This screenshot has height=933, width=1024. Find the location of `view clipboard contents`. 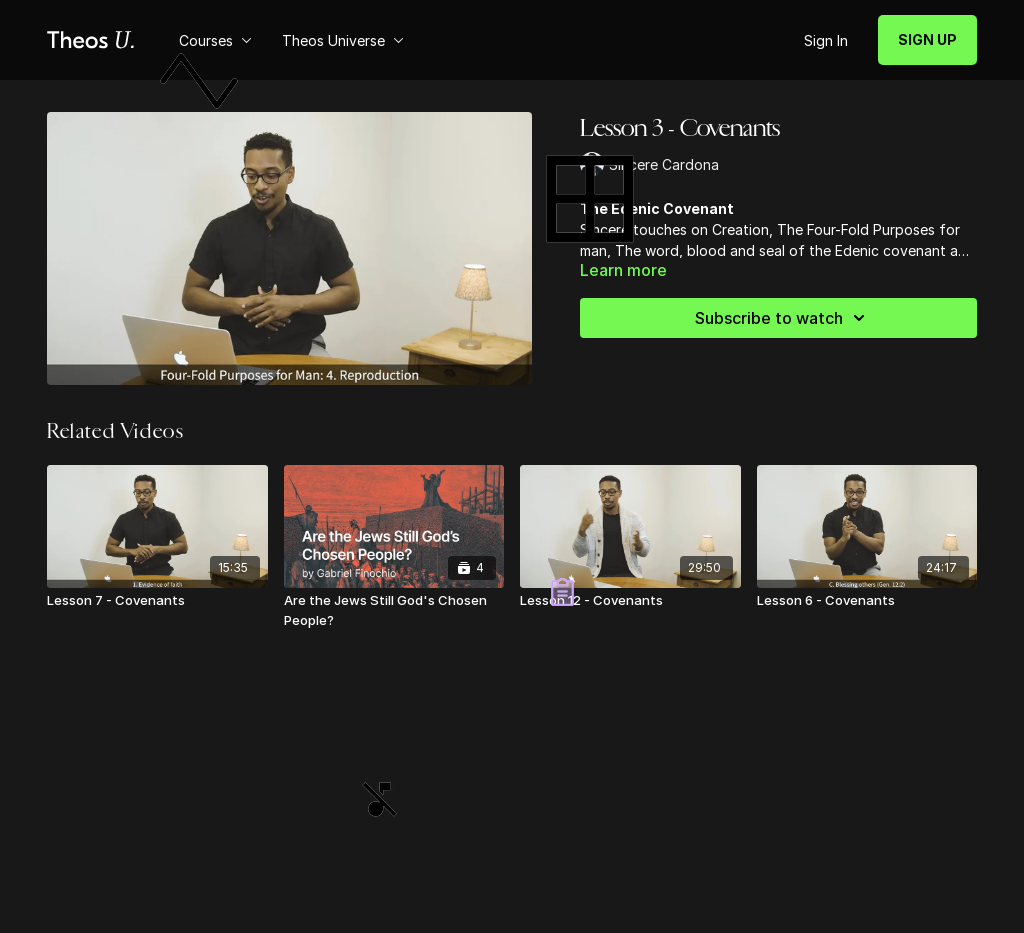

view clipboard contents is located at coordinates (562, 592).